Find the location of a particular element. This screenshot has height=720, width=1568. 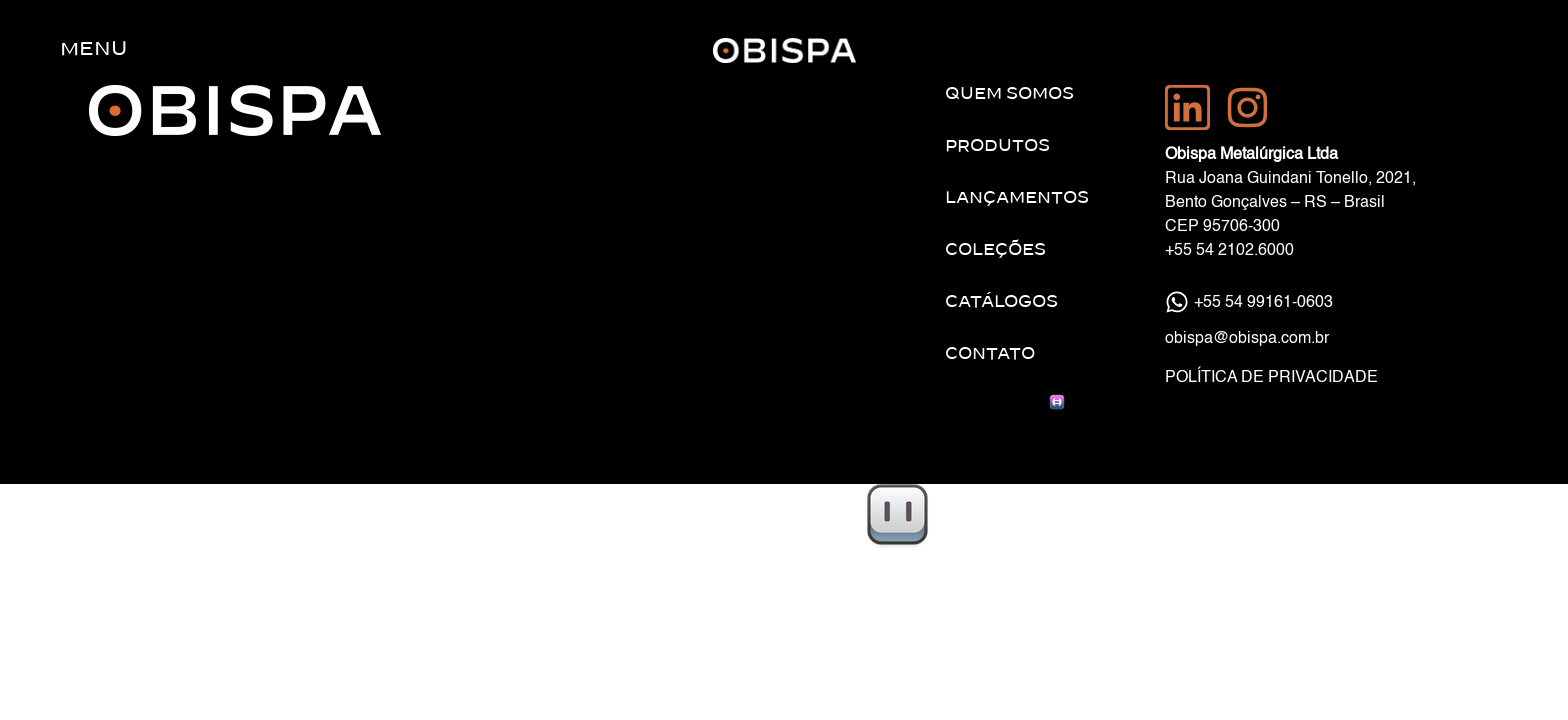

open HyperPlay gaming launcher is located at coordinates (1057, 402).